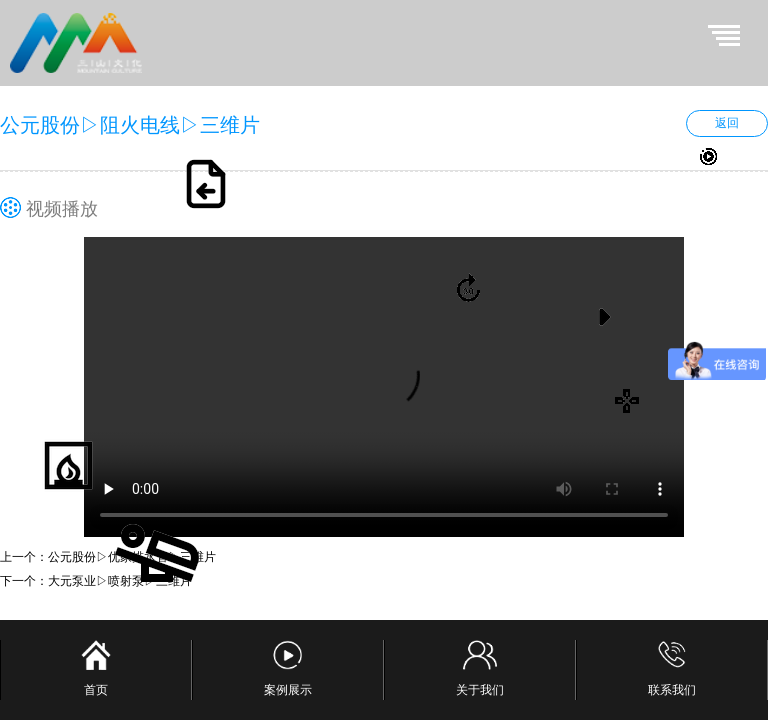  What do you see at coordinates (627, 401) in the screenshot?
I see `open games or gaming section` at bounding box center [627, 401].